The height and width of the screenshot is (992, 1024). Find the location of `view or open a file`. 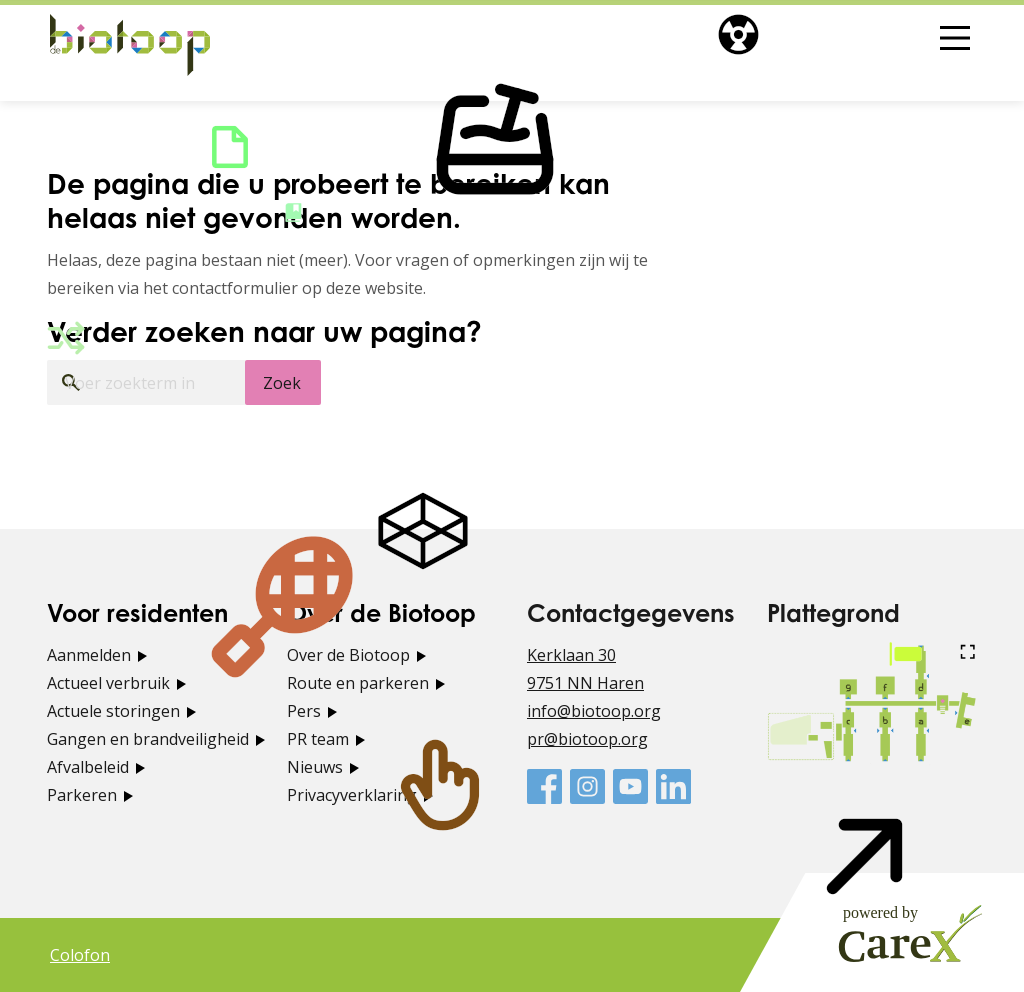

view or open a file is located at coordinates (230, 147).